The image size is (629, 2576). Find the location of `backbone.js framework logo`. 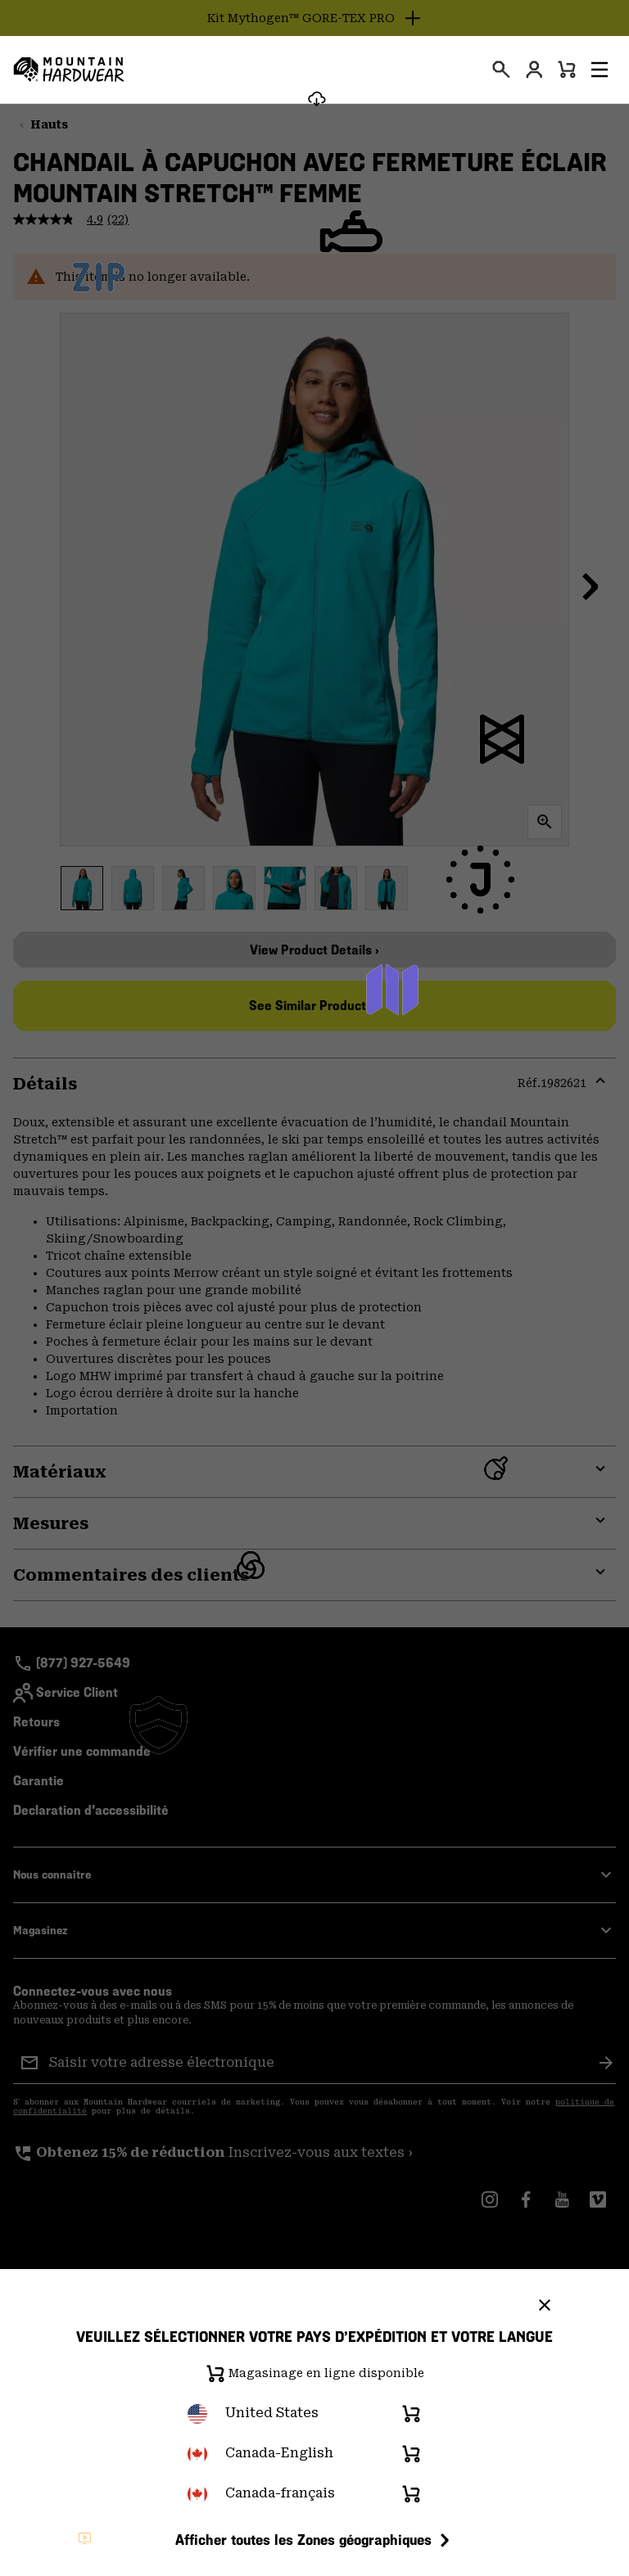

backbone.js framework logo is located at coordinates (502, 739).